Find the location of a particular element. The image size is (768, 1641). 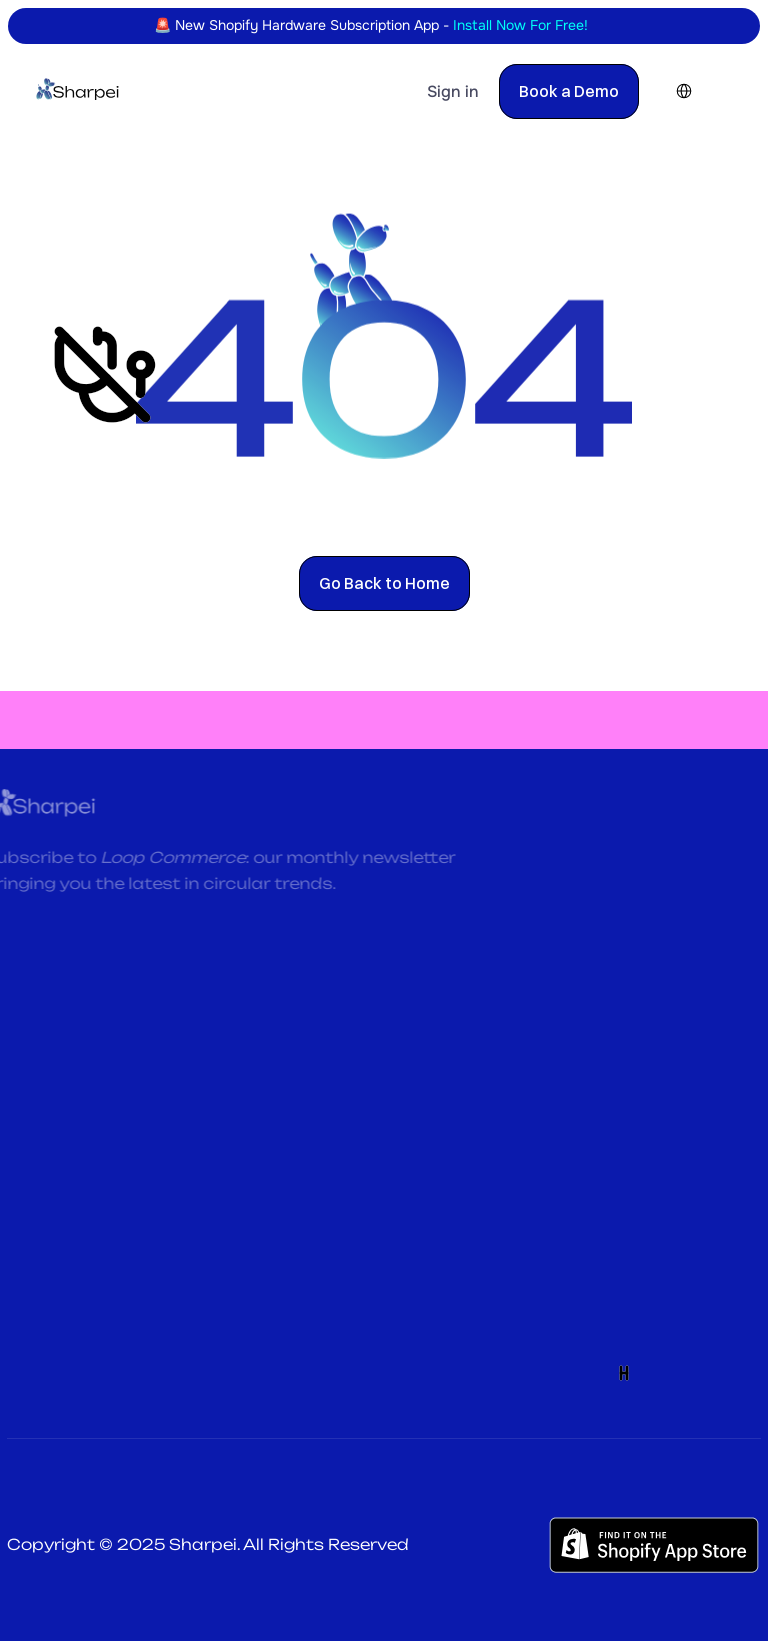

indicates H or HSPA mobile network connection is located at coordinates (624, 1373).